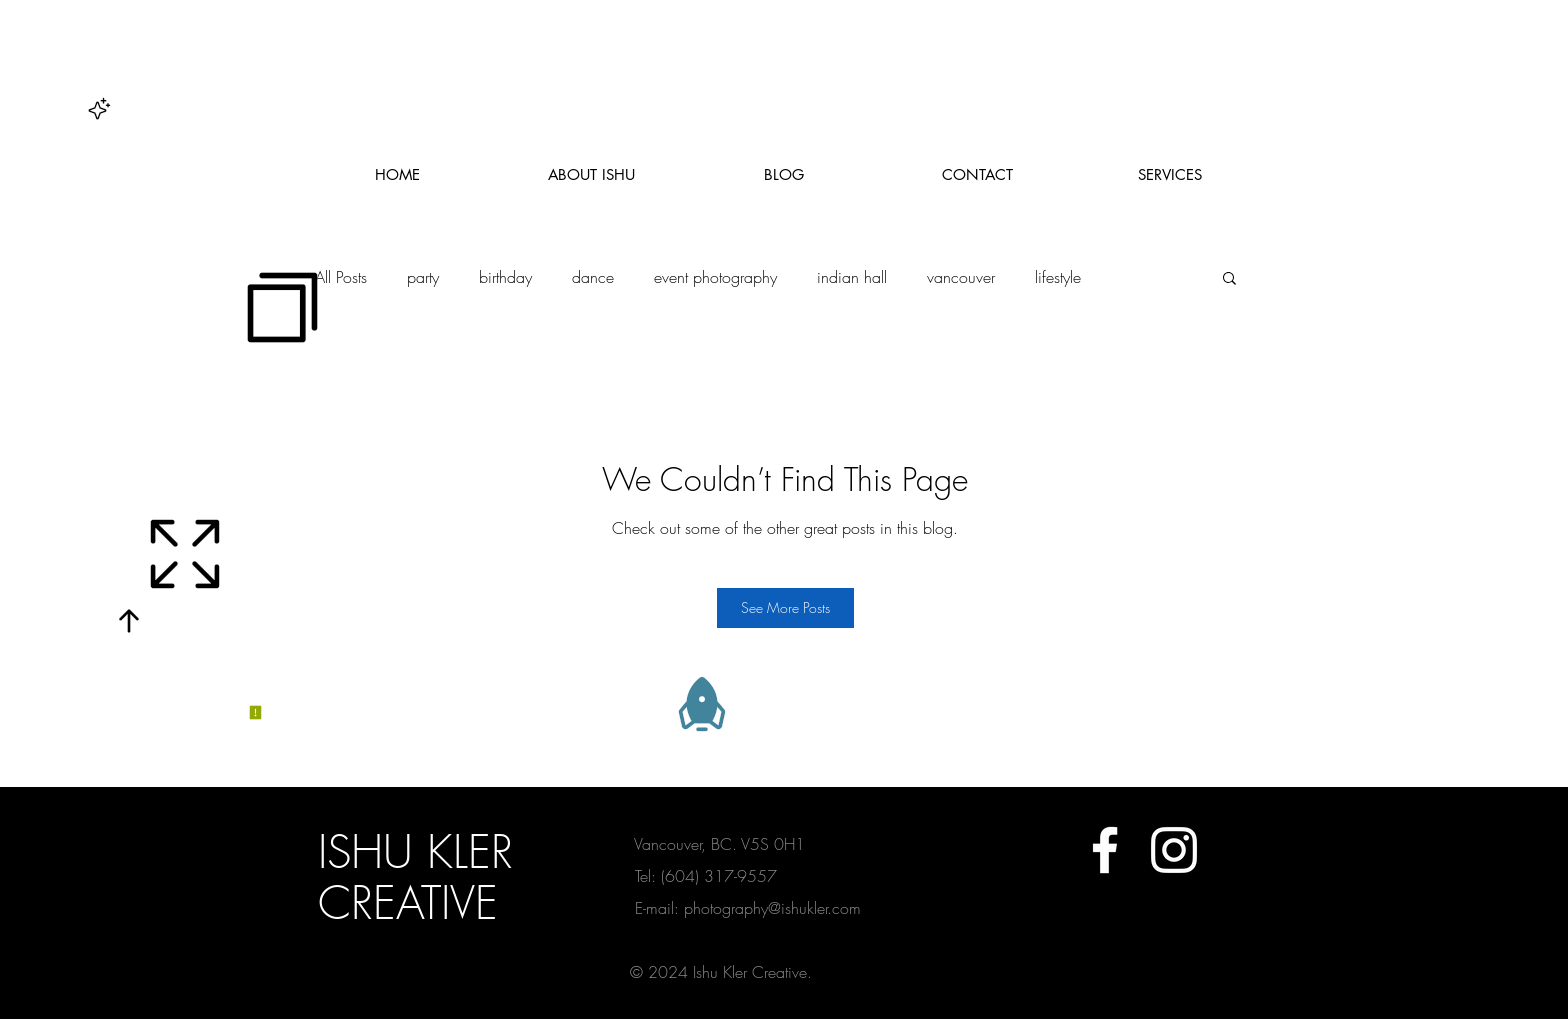 This screenshot has height=1019, width=1568. I want to click on scroll to top of page, so click(129, 621).